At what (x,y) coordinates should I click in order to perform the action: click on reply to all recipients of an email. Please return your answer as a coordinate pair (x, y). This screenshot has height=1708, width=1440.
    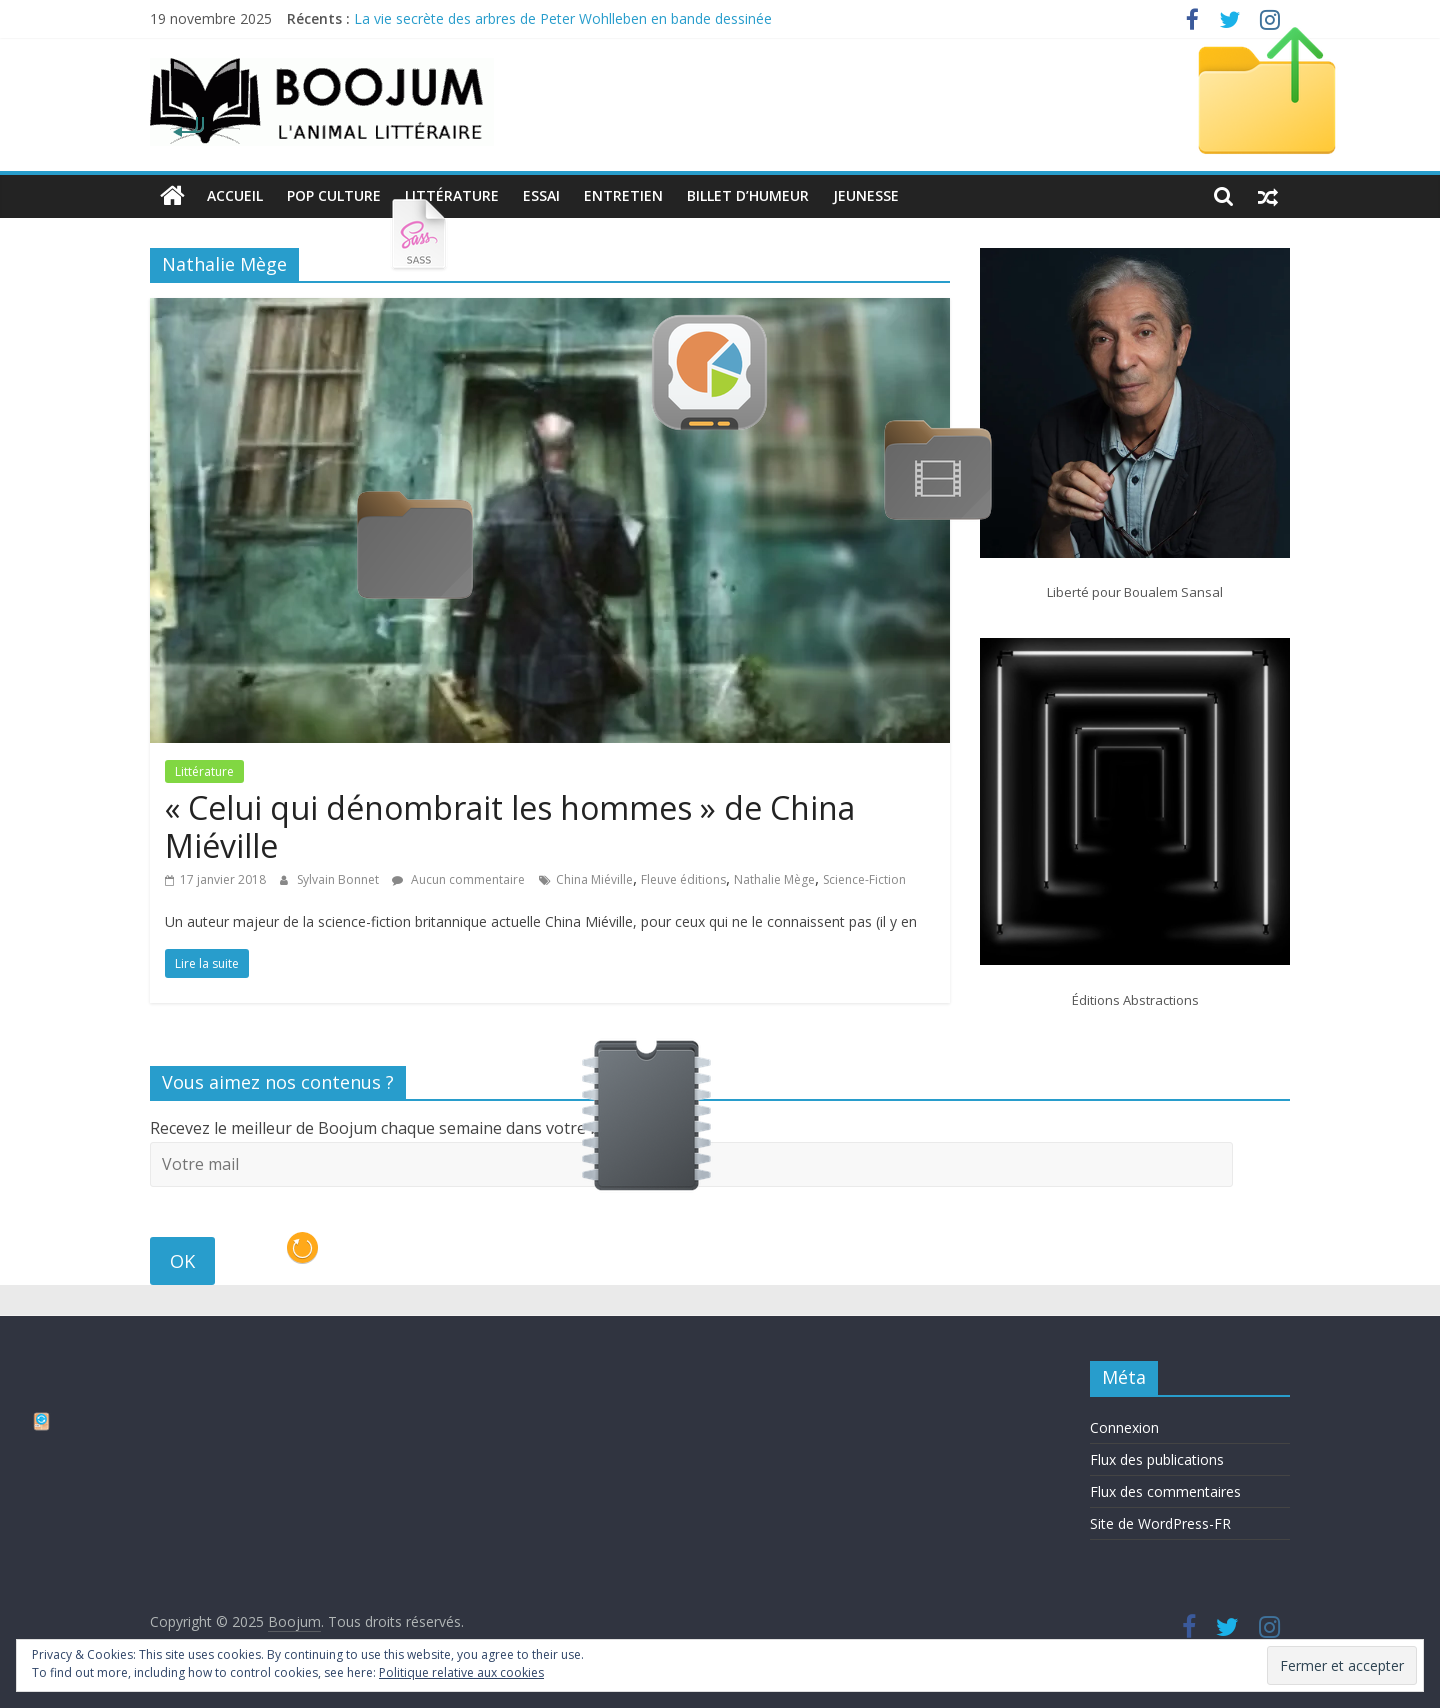
    Looking at the image, I should click on (188, 125).